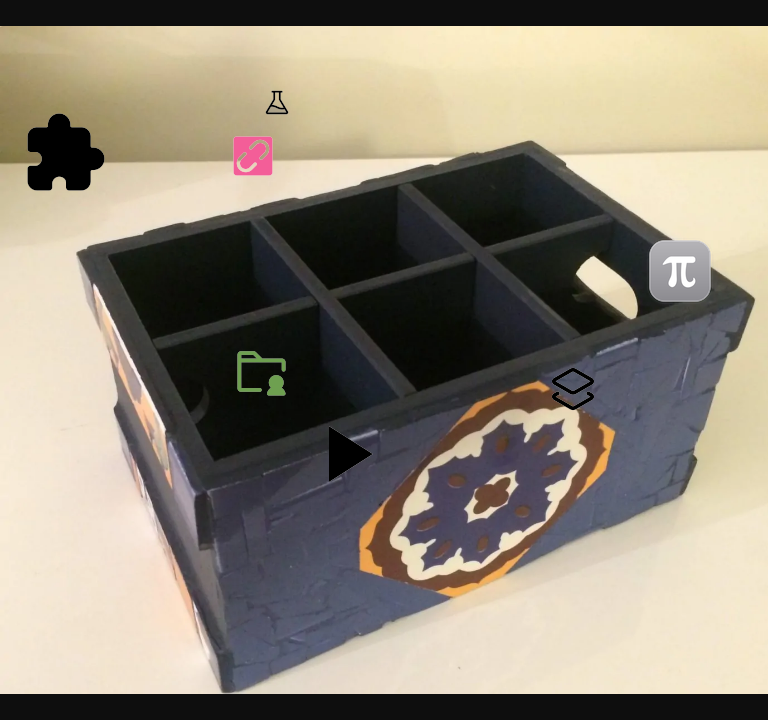 The width and height of the screenshot is (768, 720). I want to click on access user-specific files and documents, so click(261, 371).